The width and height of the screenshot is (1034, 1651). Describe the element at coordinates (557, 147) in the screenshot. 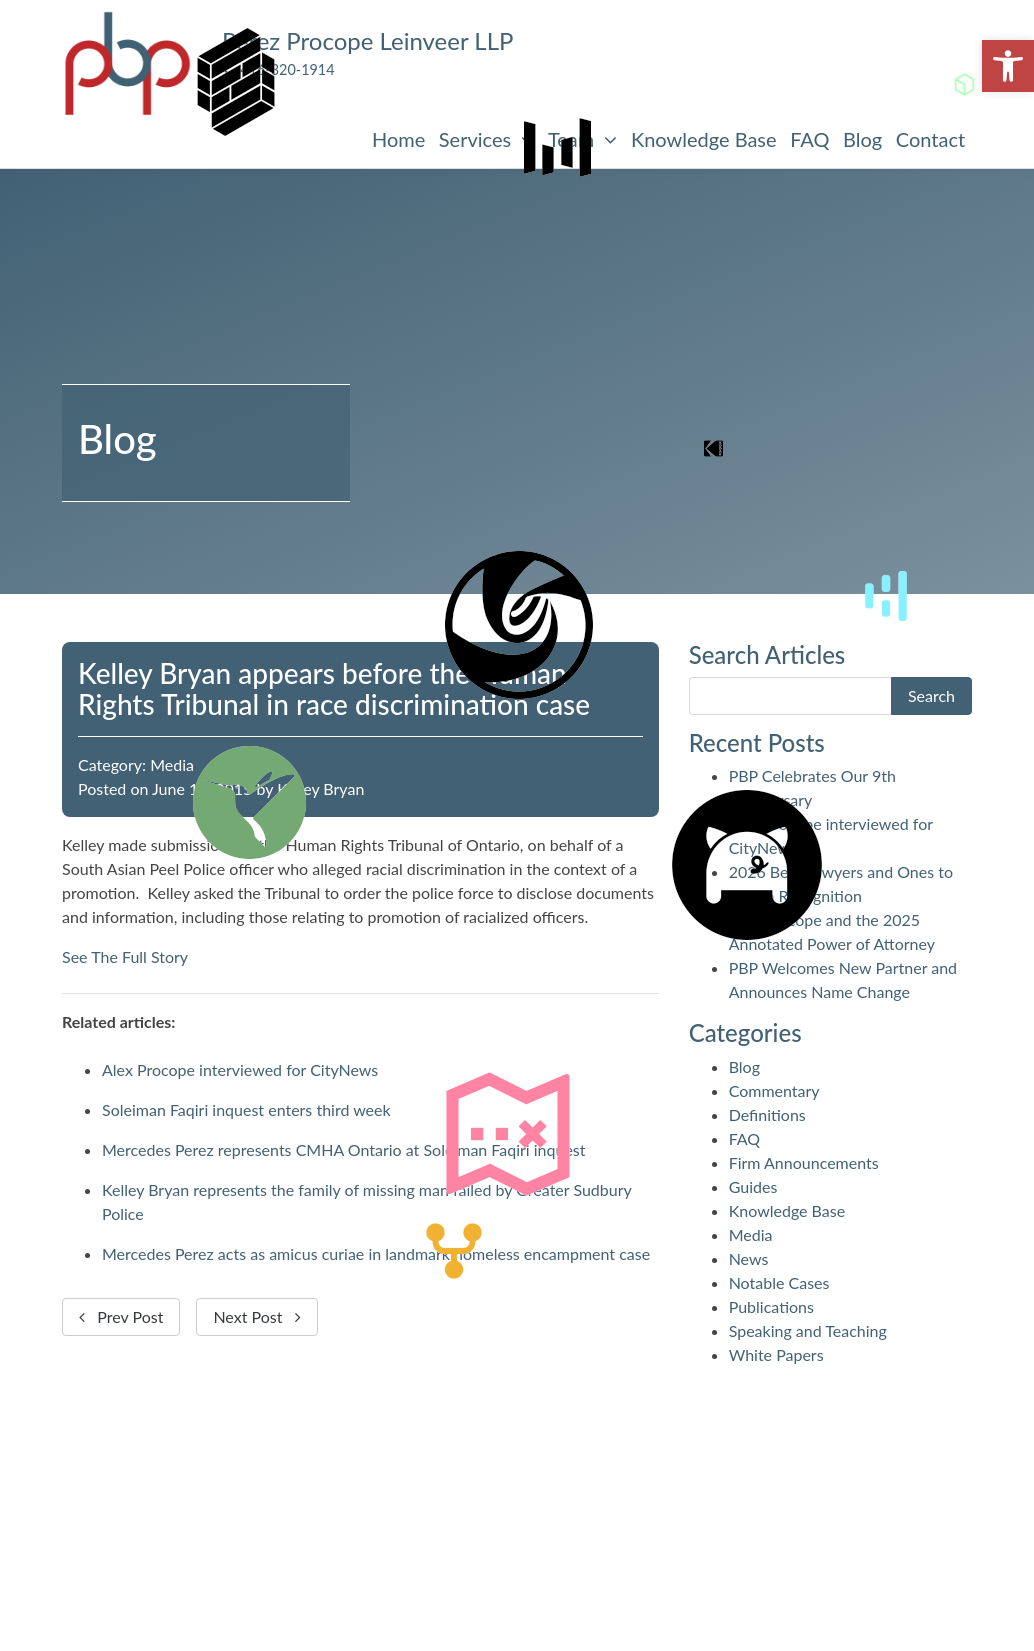

I see `bytedance company logo` at that location.